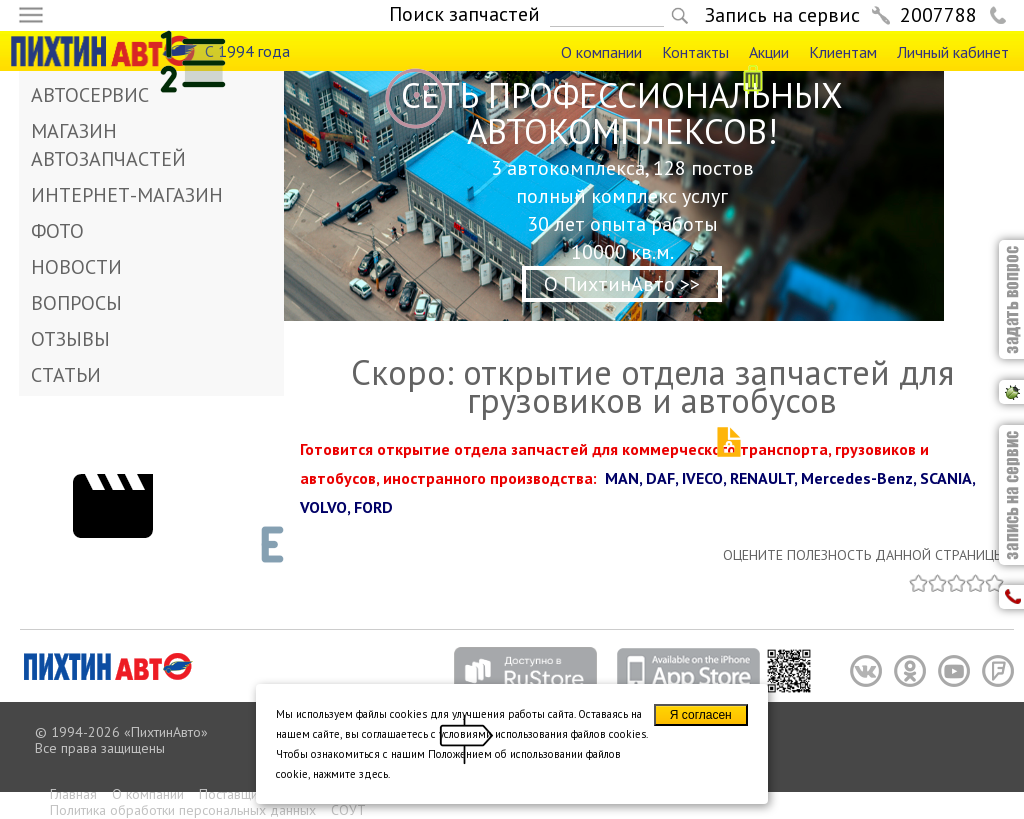  What do you see at coordinates (464, 739) in the screenshot?
I see `access navigation or directions` at bounding box center [464, 739].